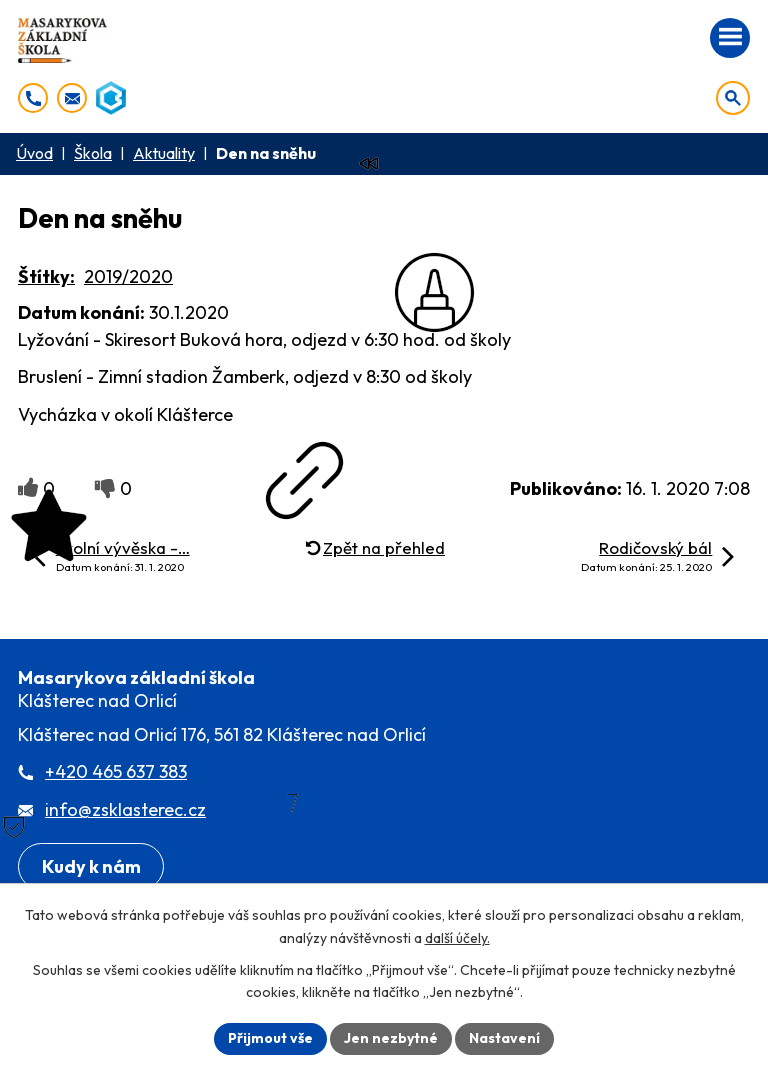  Describe the element at coordinates (304, 480) in the screenshot. I see `copy or share a link` at that location.